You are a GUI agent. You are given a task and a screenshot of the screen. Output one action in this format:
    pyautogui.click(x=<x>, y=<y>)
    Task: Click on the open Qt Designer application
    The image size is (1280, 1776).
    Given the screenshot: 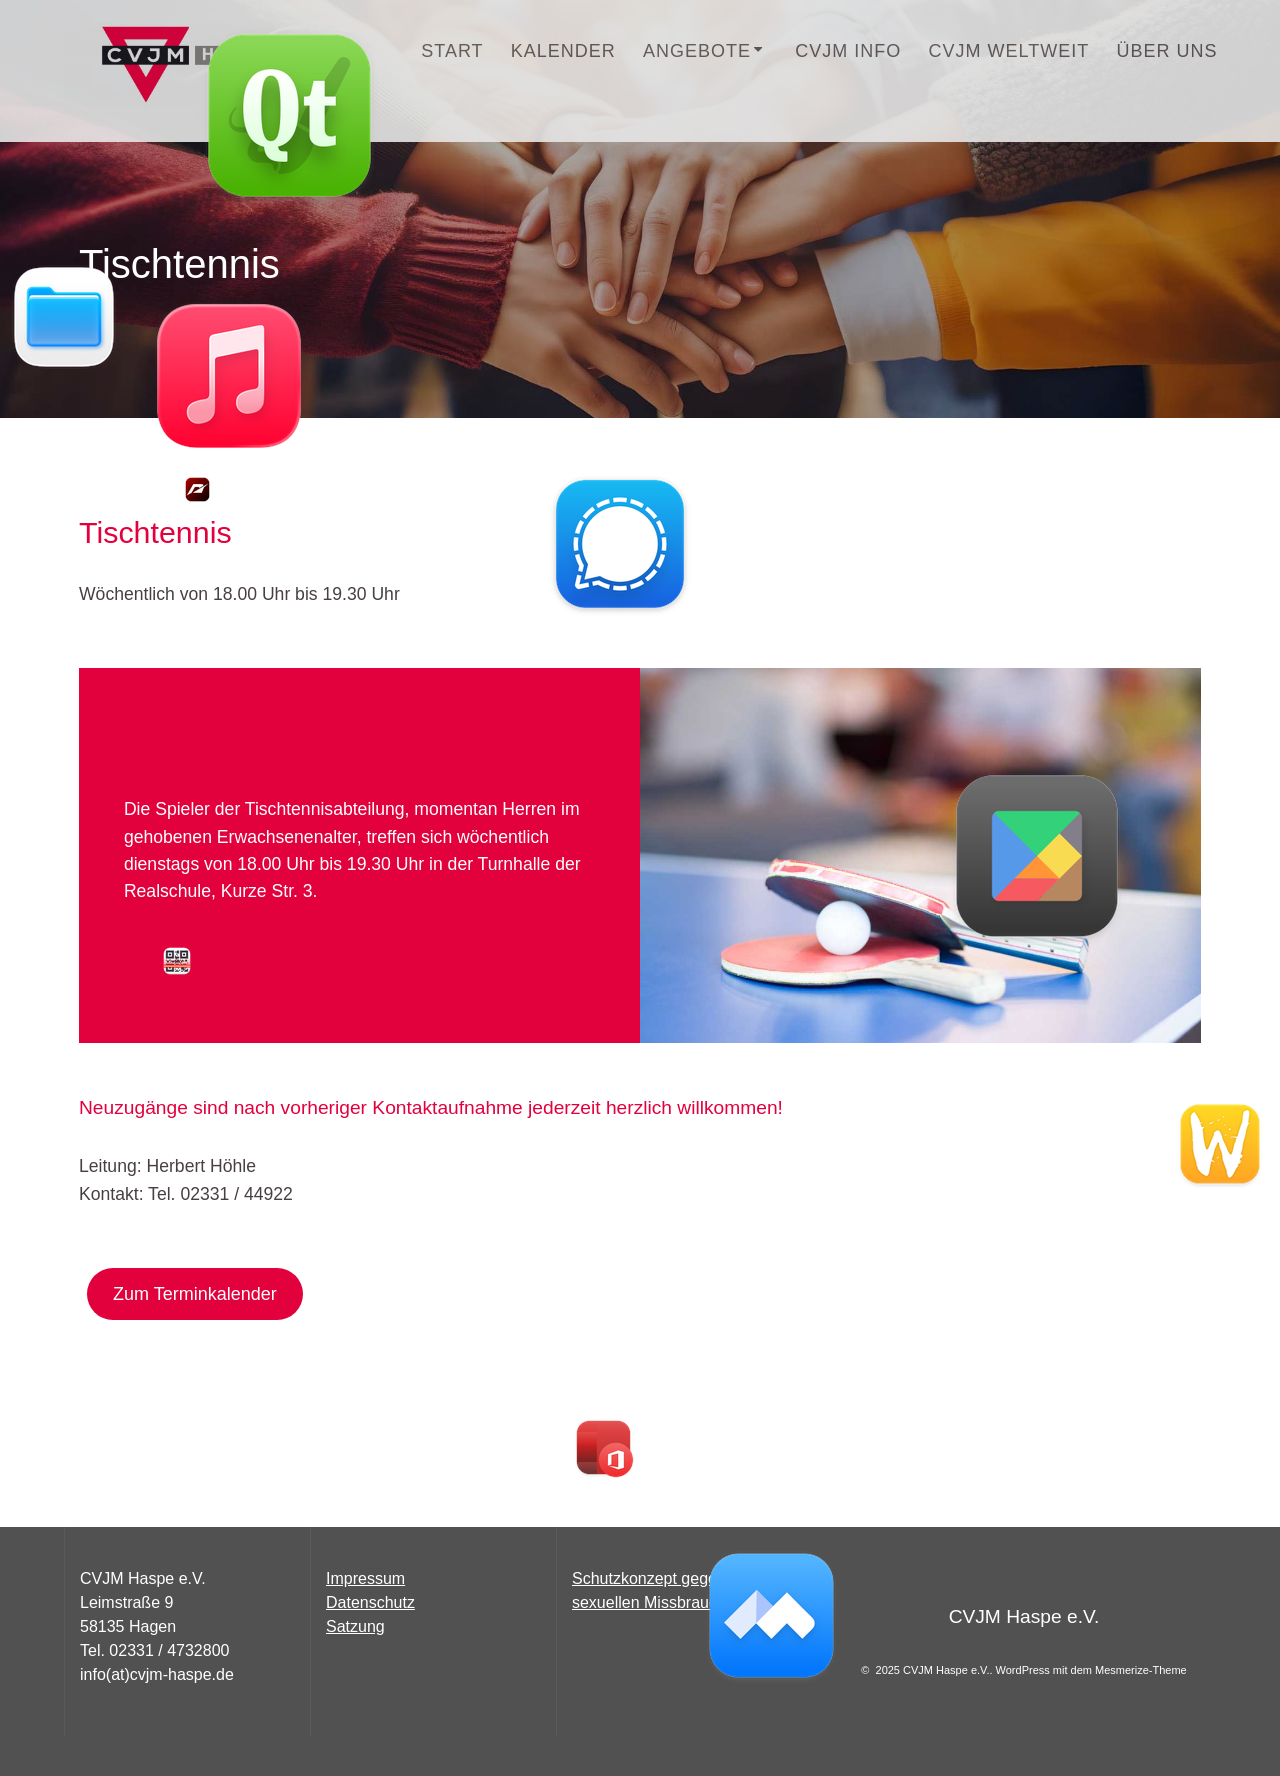 What is the action you would take?
    pyautogui.click(x=289, y=115)
    